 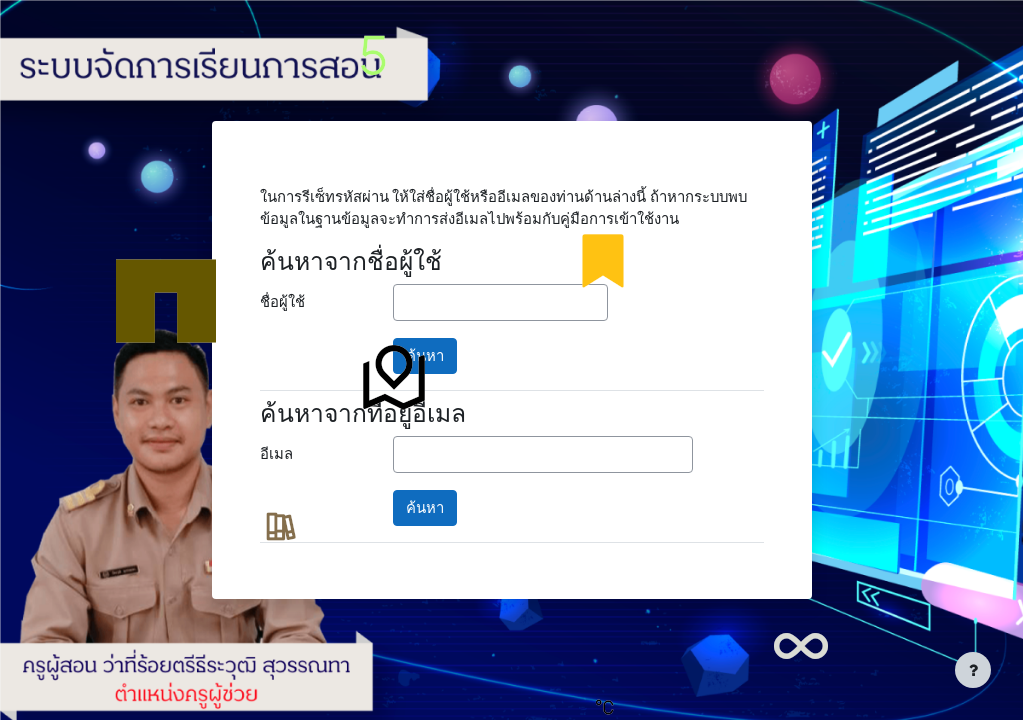 What do you see at coordinates (605, 707) in the screenshot?
I see `indicates temperature displayed in celsius` at bounding box center [605, 707].